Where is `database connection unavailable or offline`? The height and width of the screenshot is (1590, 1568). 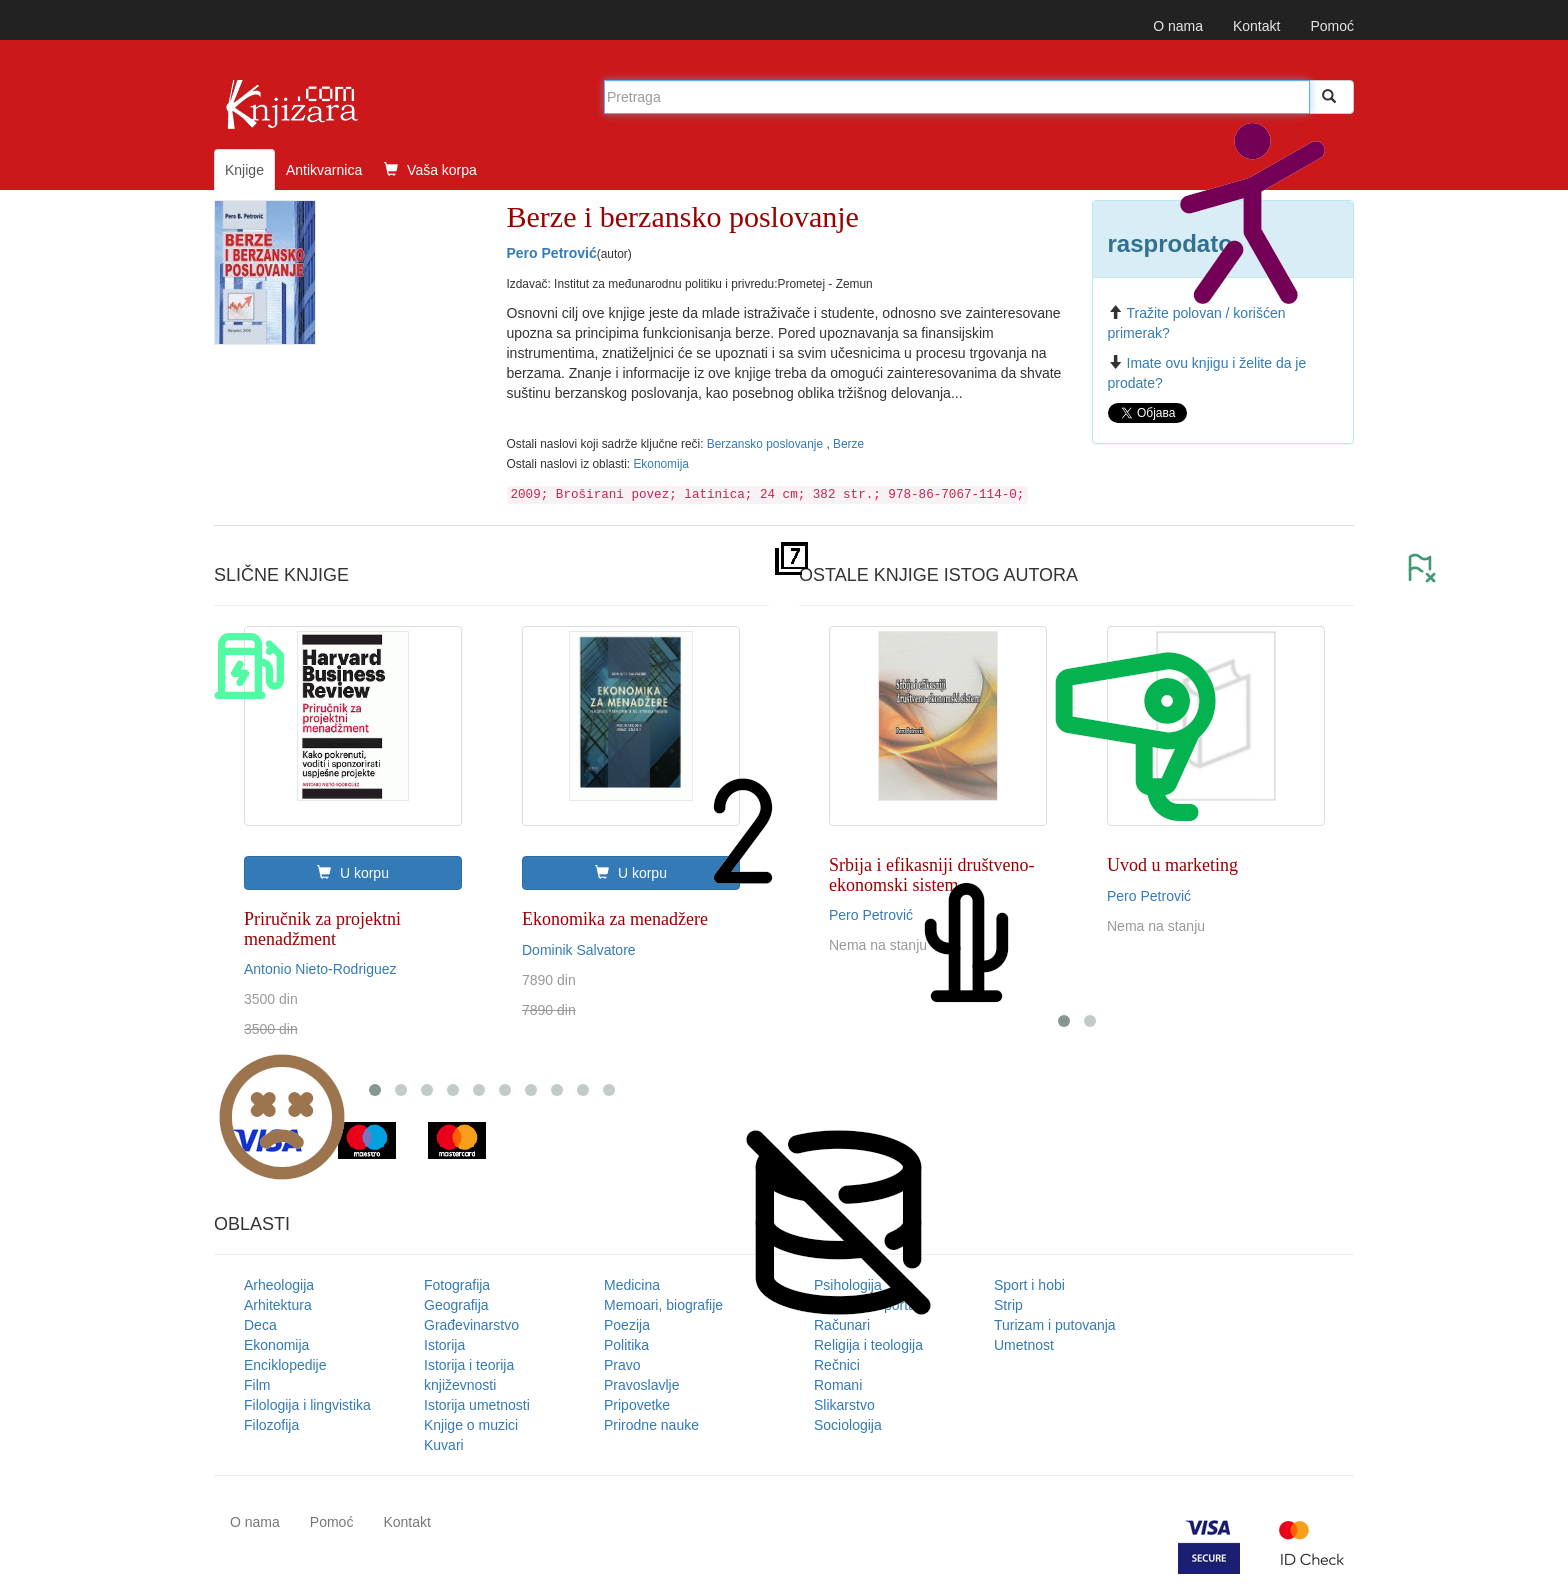
database connection unavailable or offline is located at coordinates (838, 1222).